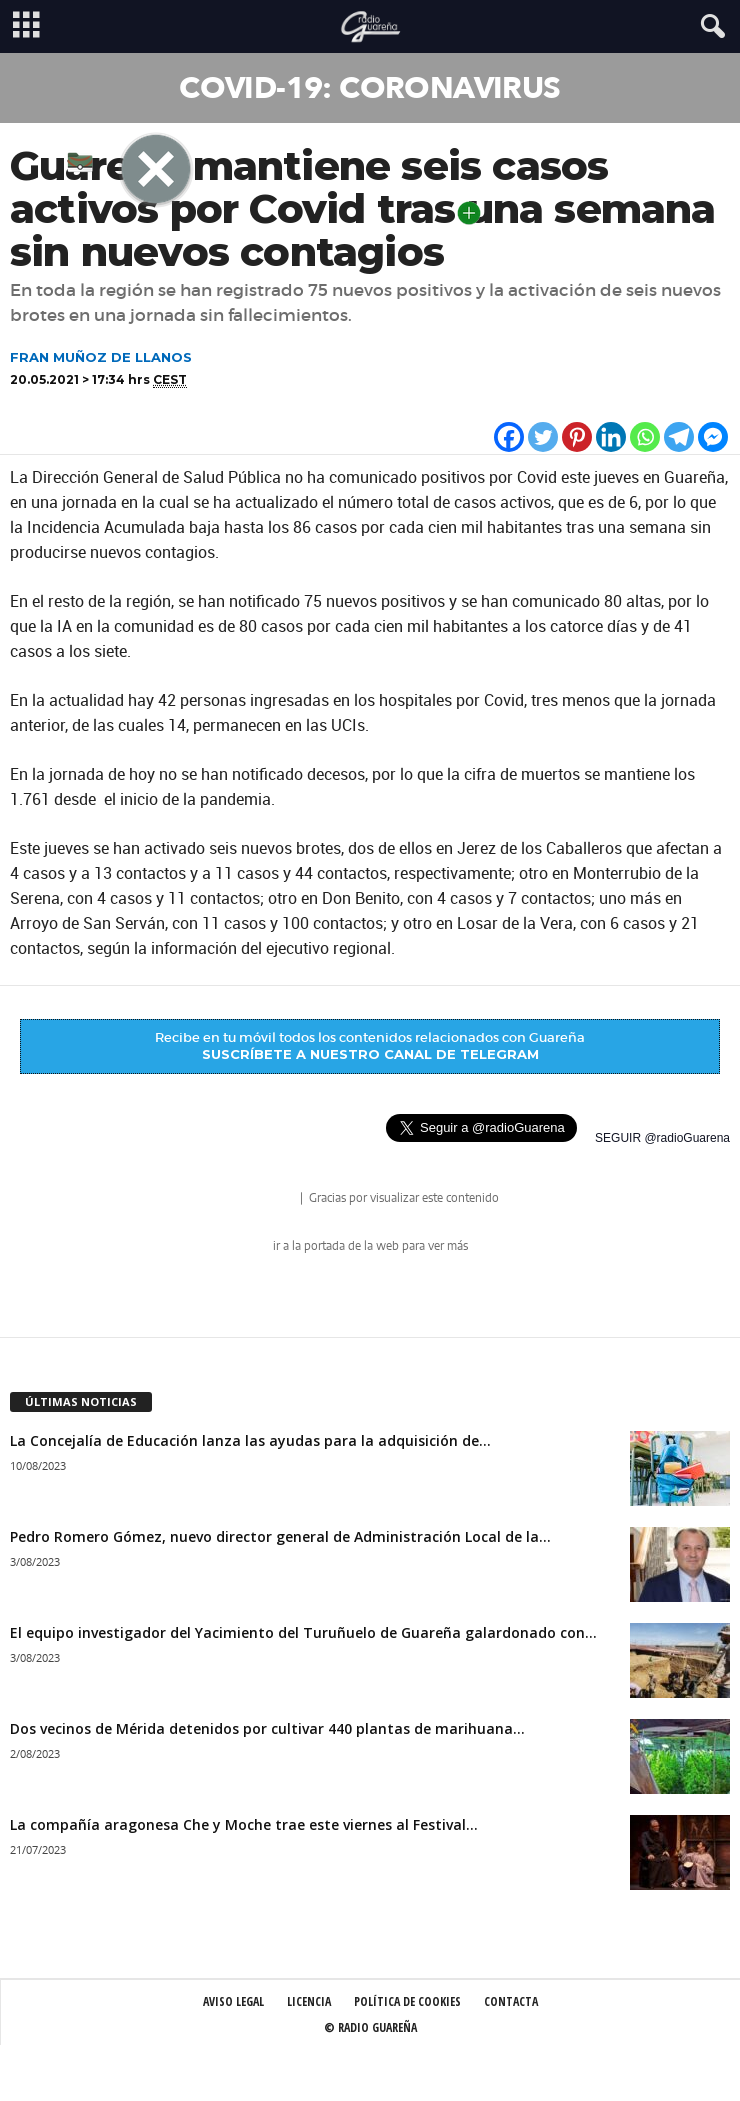 This screenshot has height=2101, width=740. Describe the element at coordinates (469, 213) in the screenshot. I see `add a new item or file` at that location.